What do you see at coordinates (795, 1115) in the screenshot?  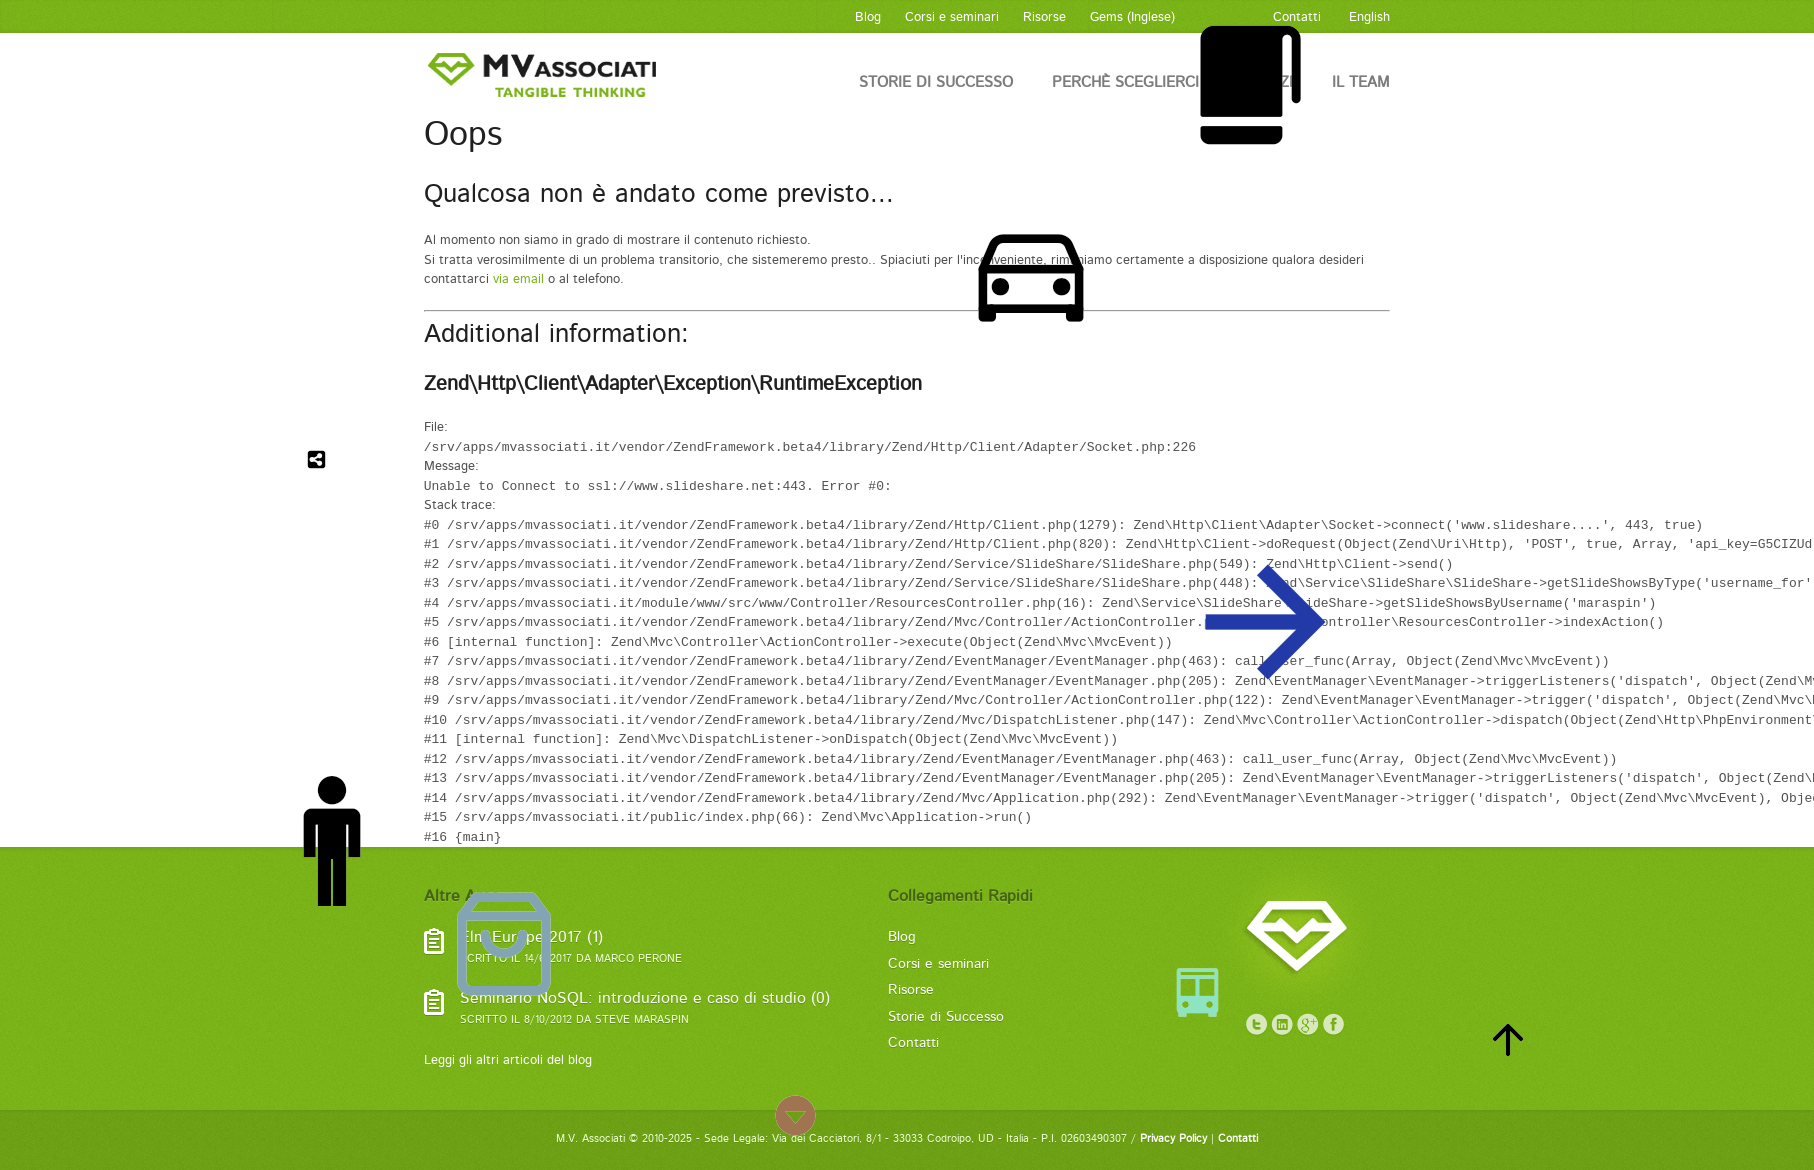 I see `expand dropdown menu or content` at bounding box center [795, 1115].